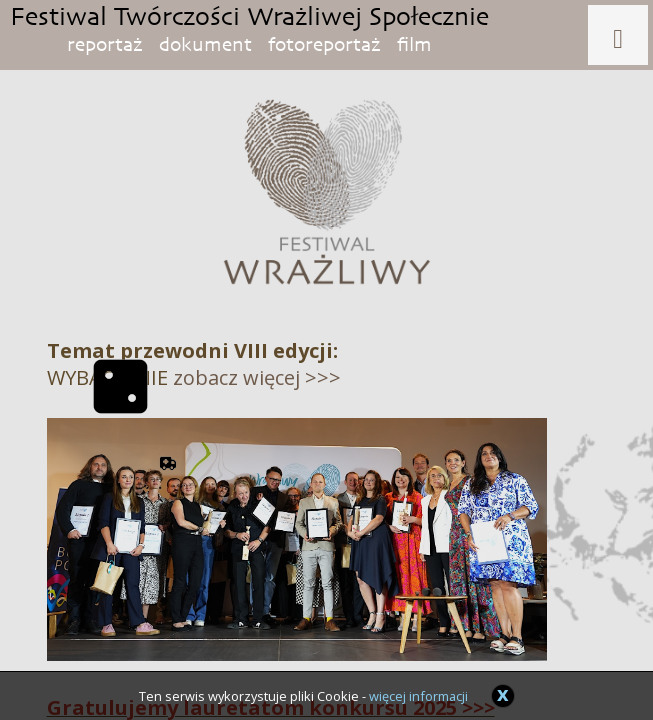 The image size is (653, 720). Describe the element at coordinates (120, 386) in the screenshot. I see `indicates a random or chance-based action` at that location.